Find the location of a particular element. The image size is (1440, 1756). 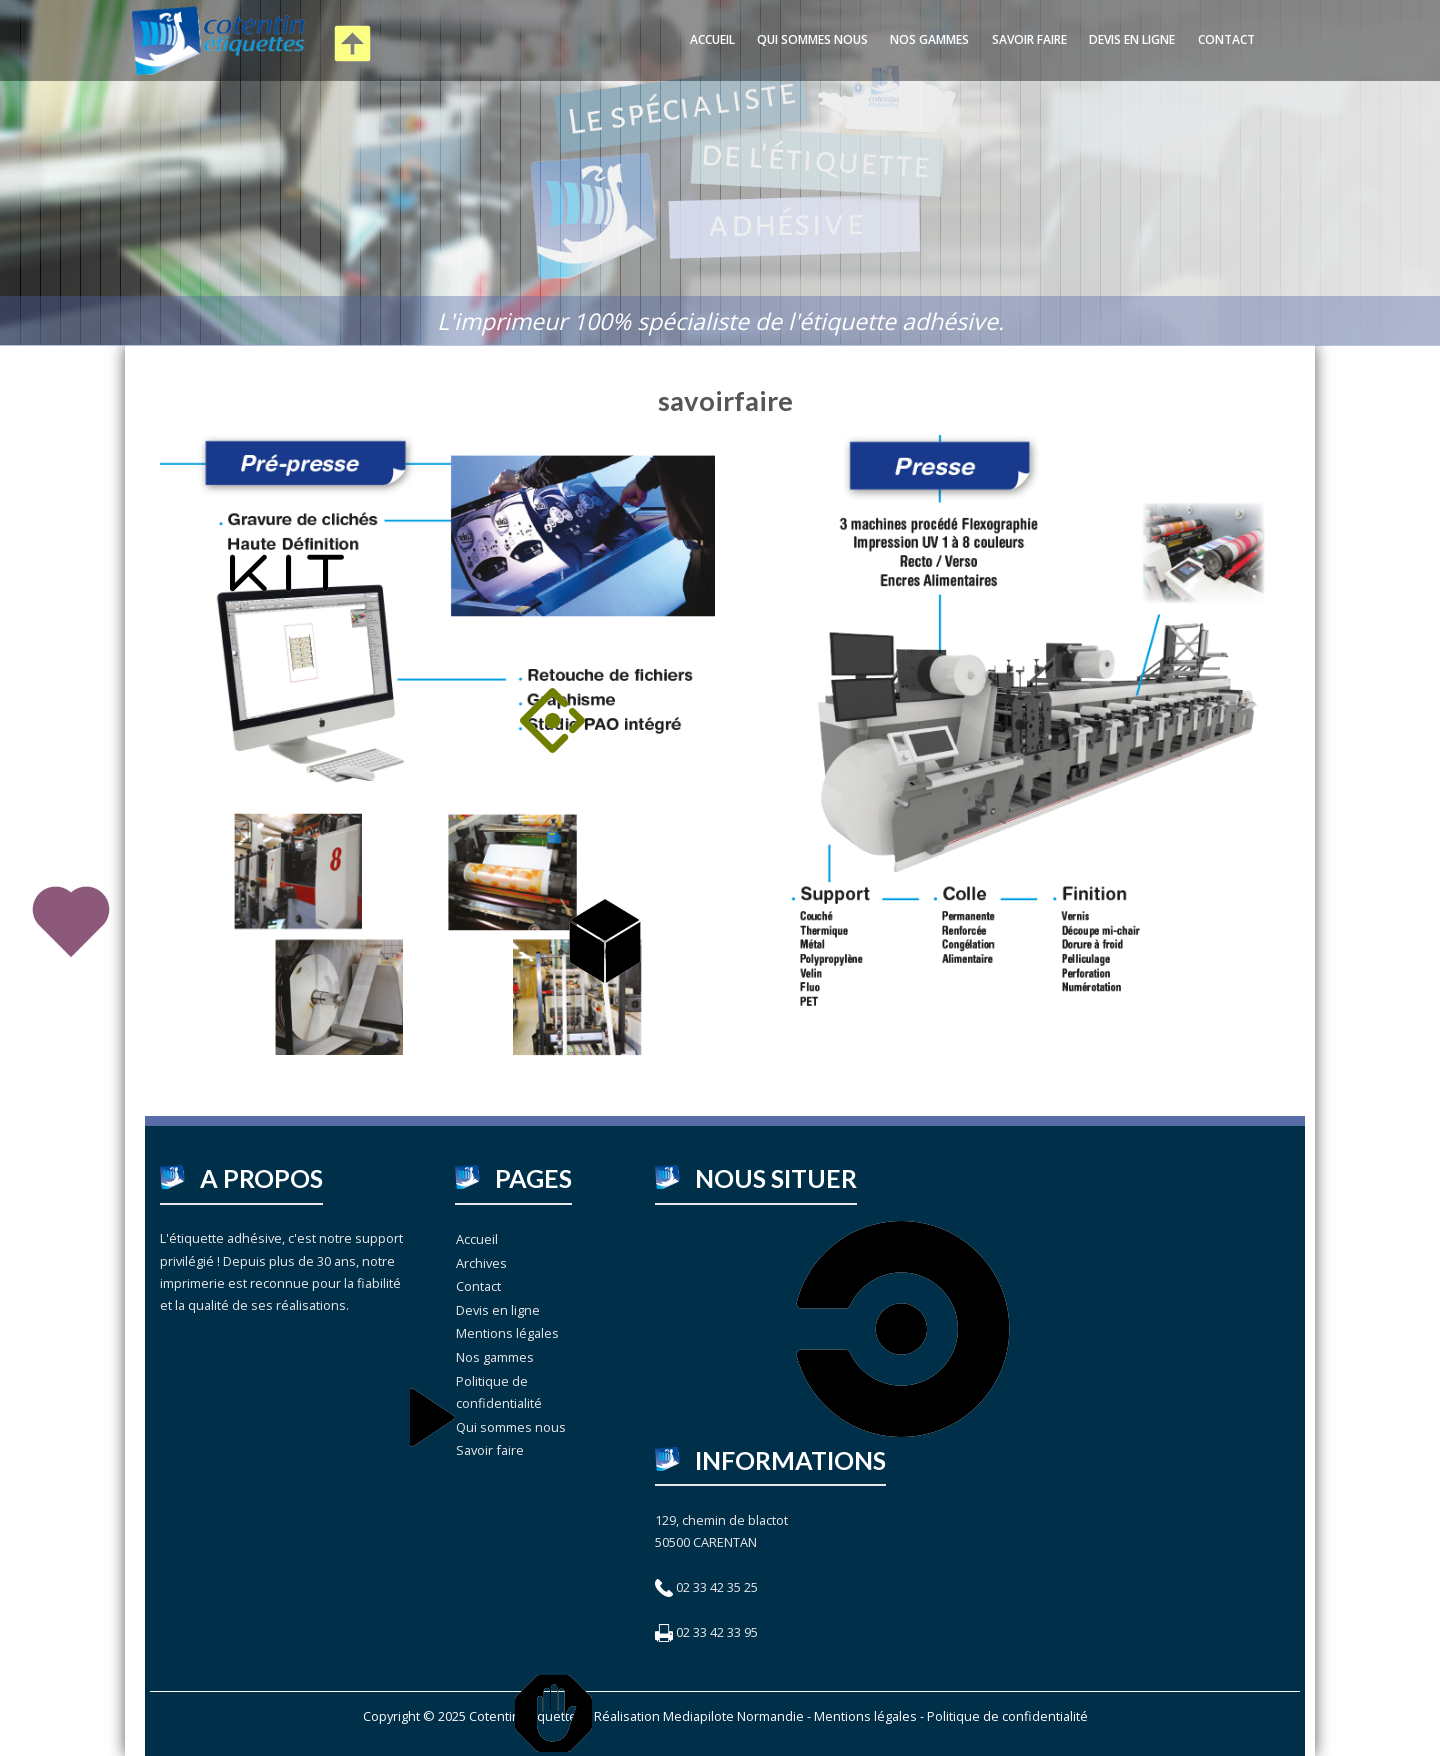

open CircleCI dashboard is located at coordinates (903, 1329).